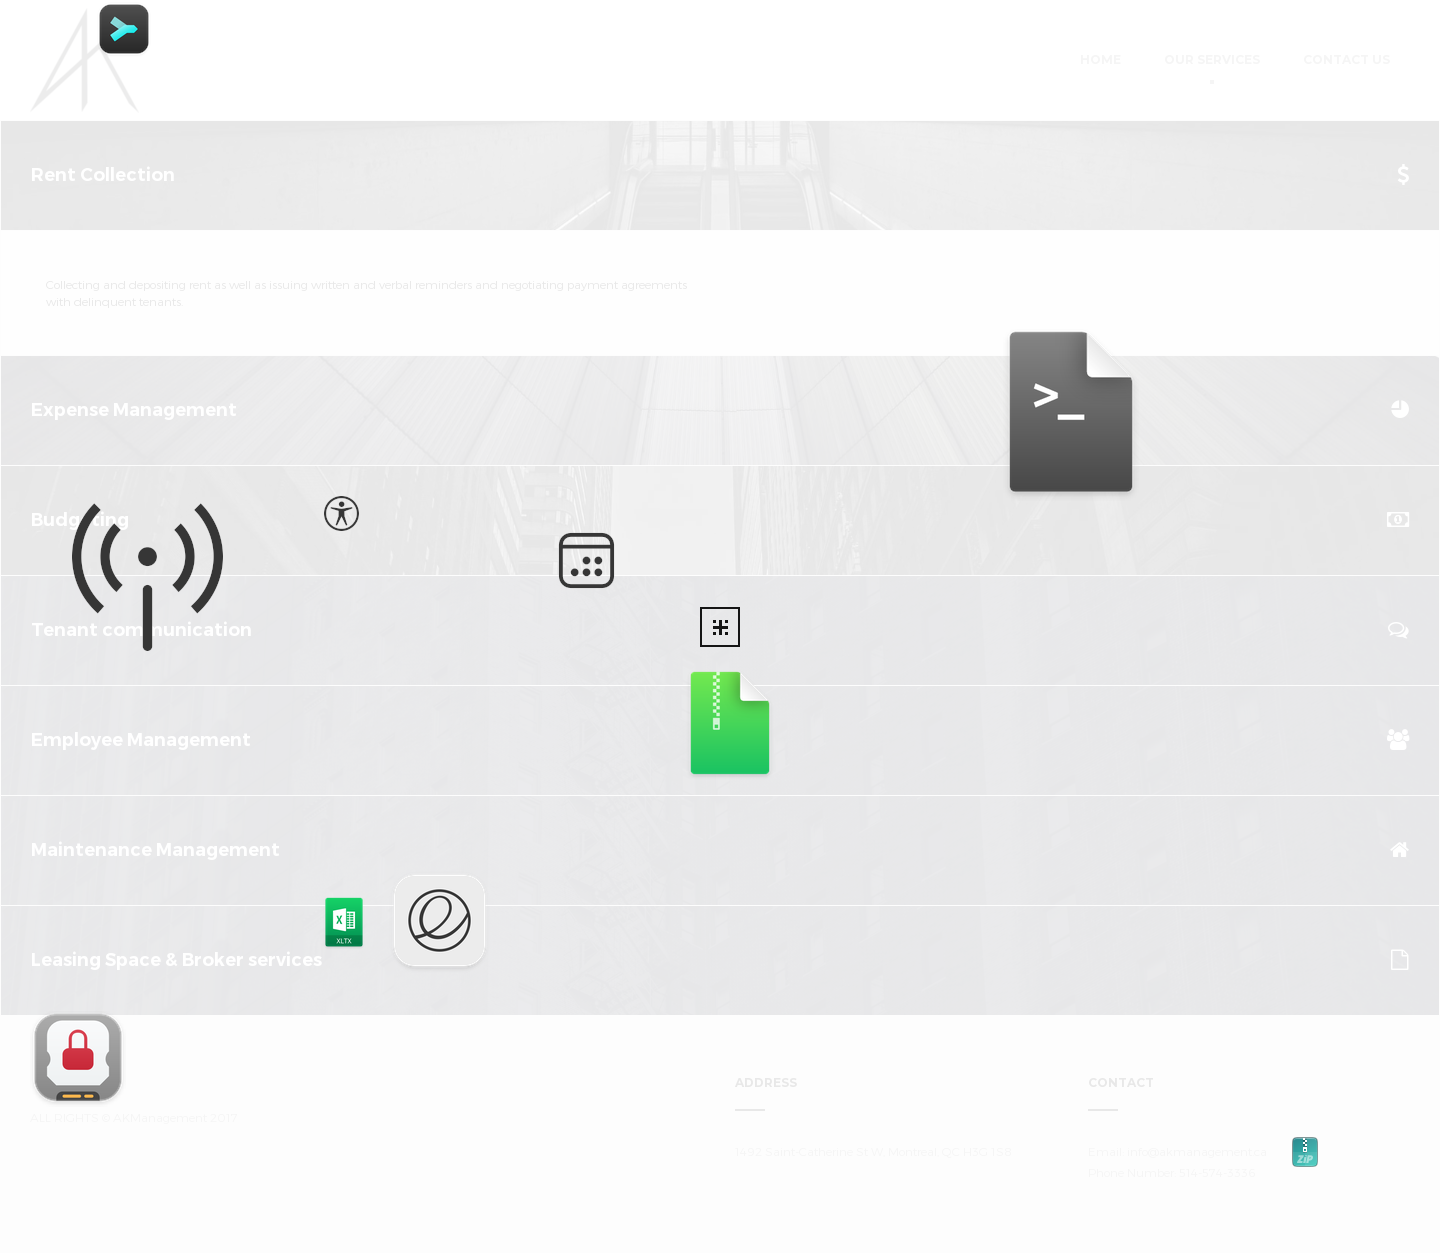  What do you see at coordinates (78, 1059) in the screenshot?
I see `access encryption and security settings` at bounding box center [78, 1059].